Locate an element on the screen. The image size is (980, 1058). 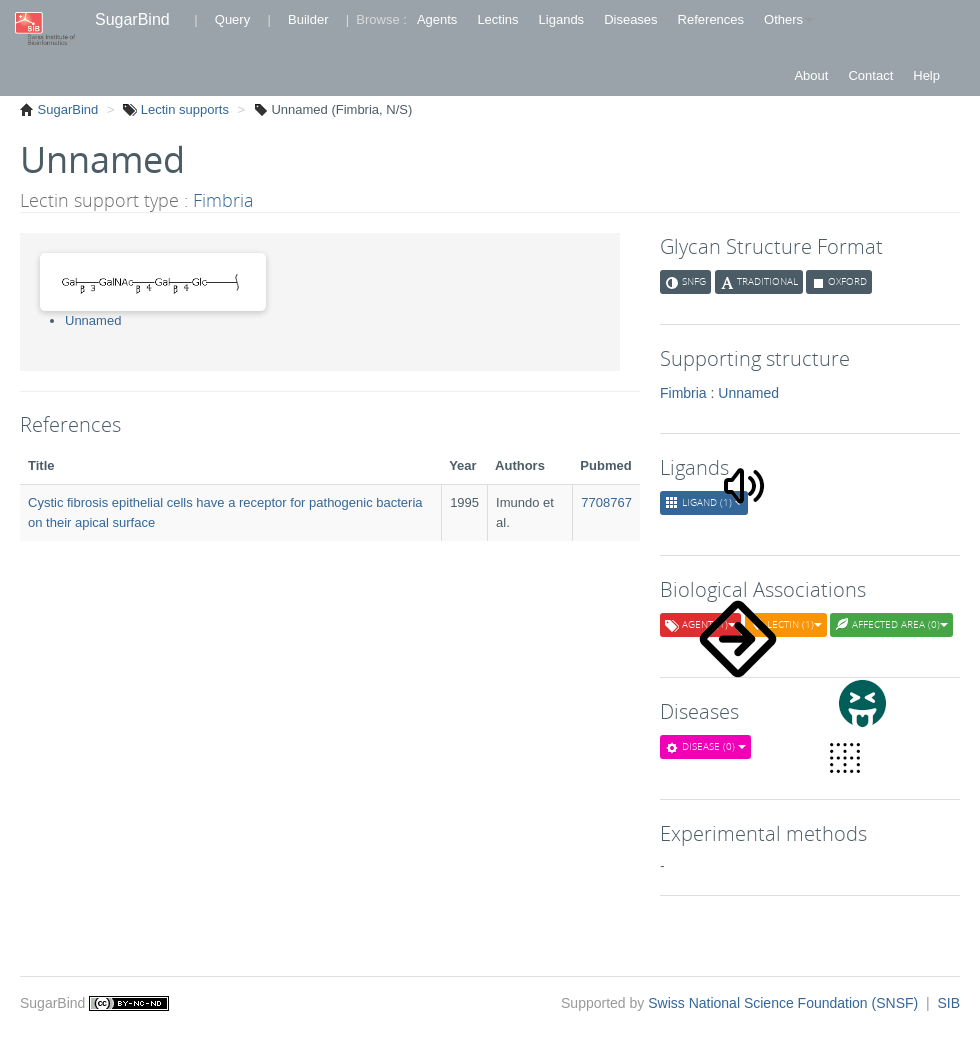
get directions or navigation guidance is located at coordinates (738, 639).